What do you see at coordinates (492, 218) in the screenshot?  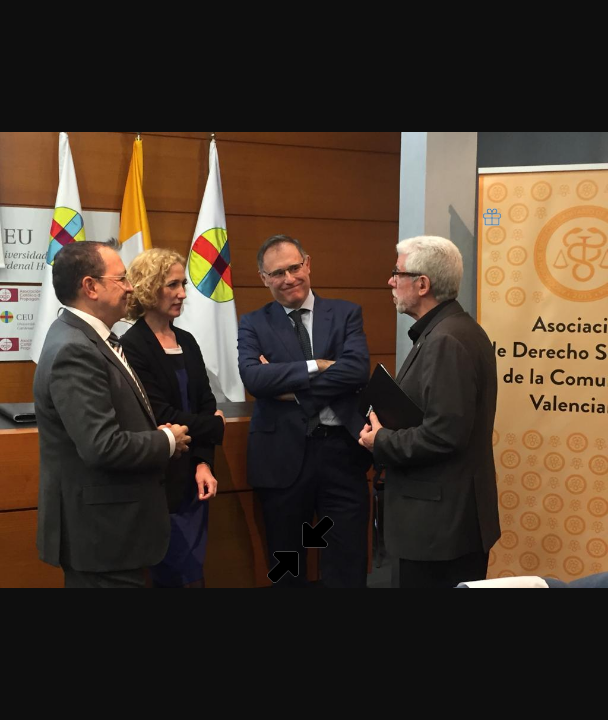 I see `view or redeem a gift` at bounding box center [492, 218].